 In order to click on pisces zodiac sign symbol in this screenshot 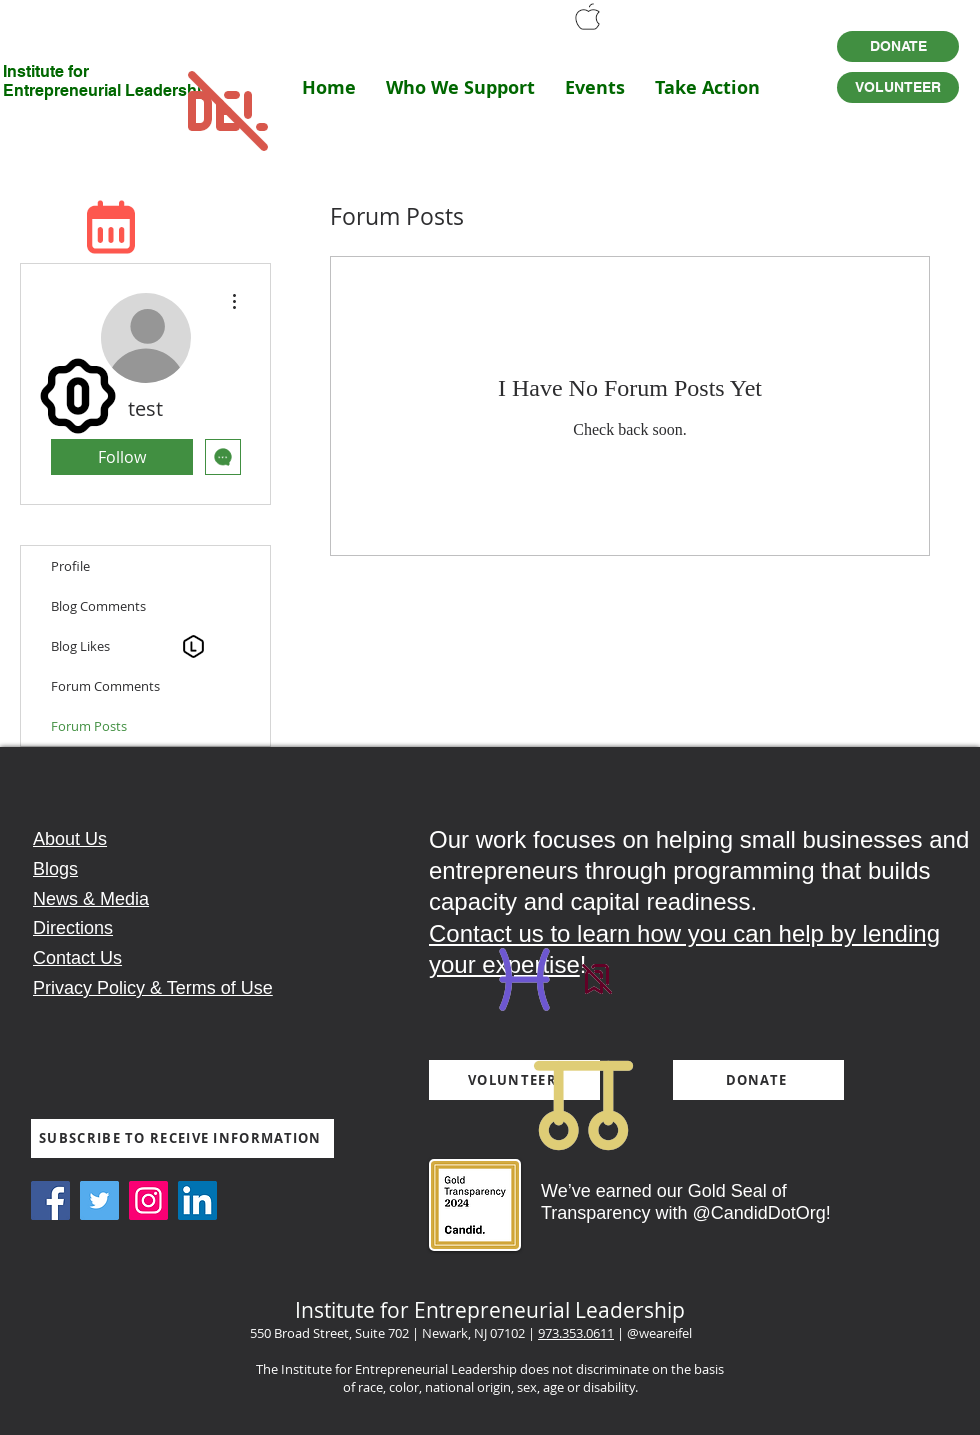, I will do `click(524, 979)`.